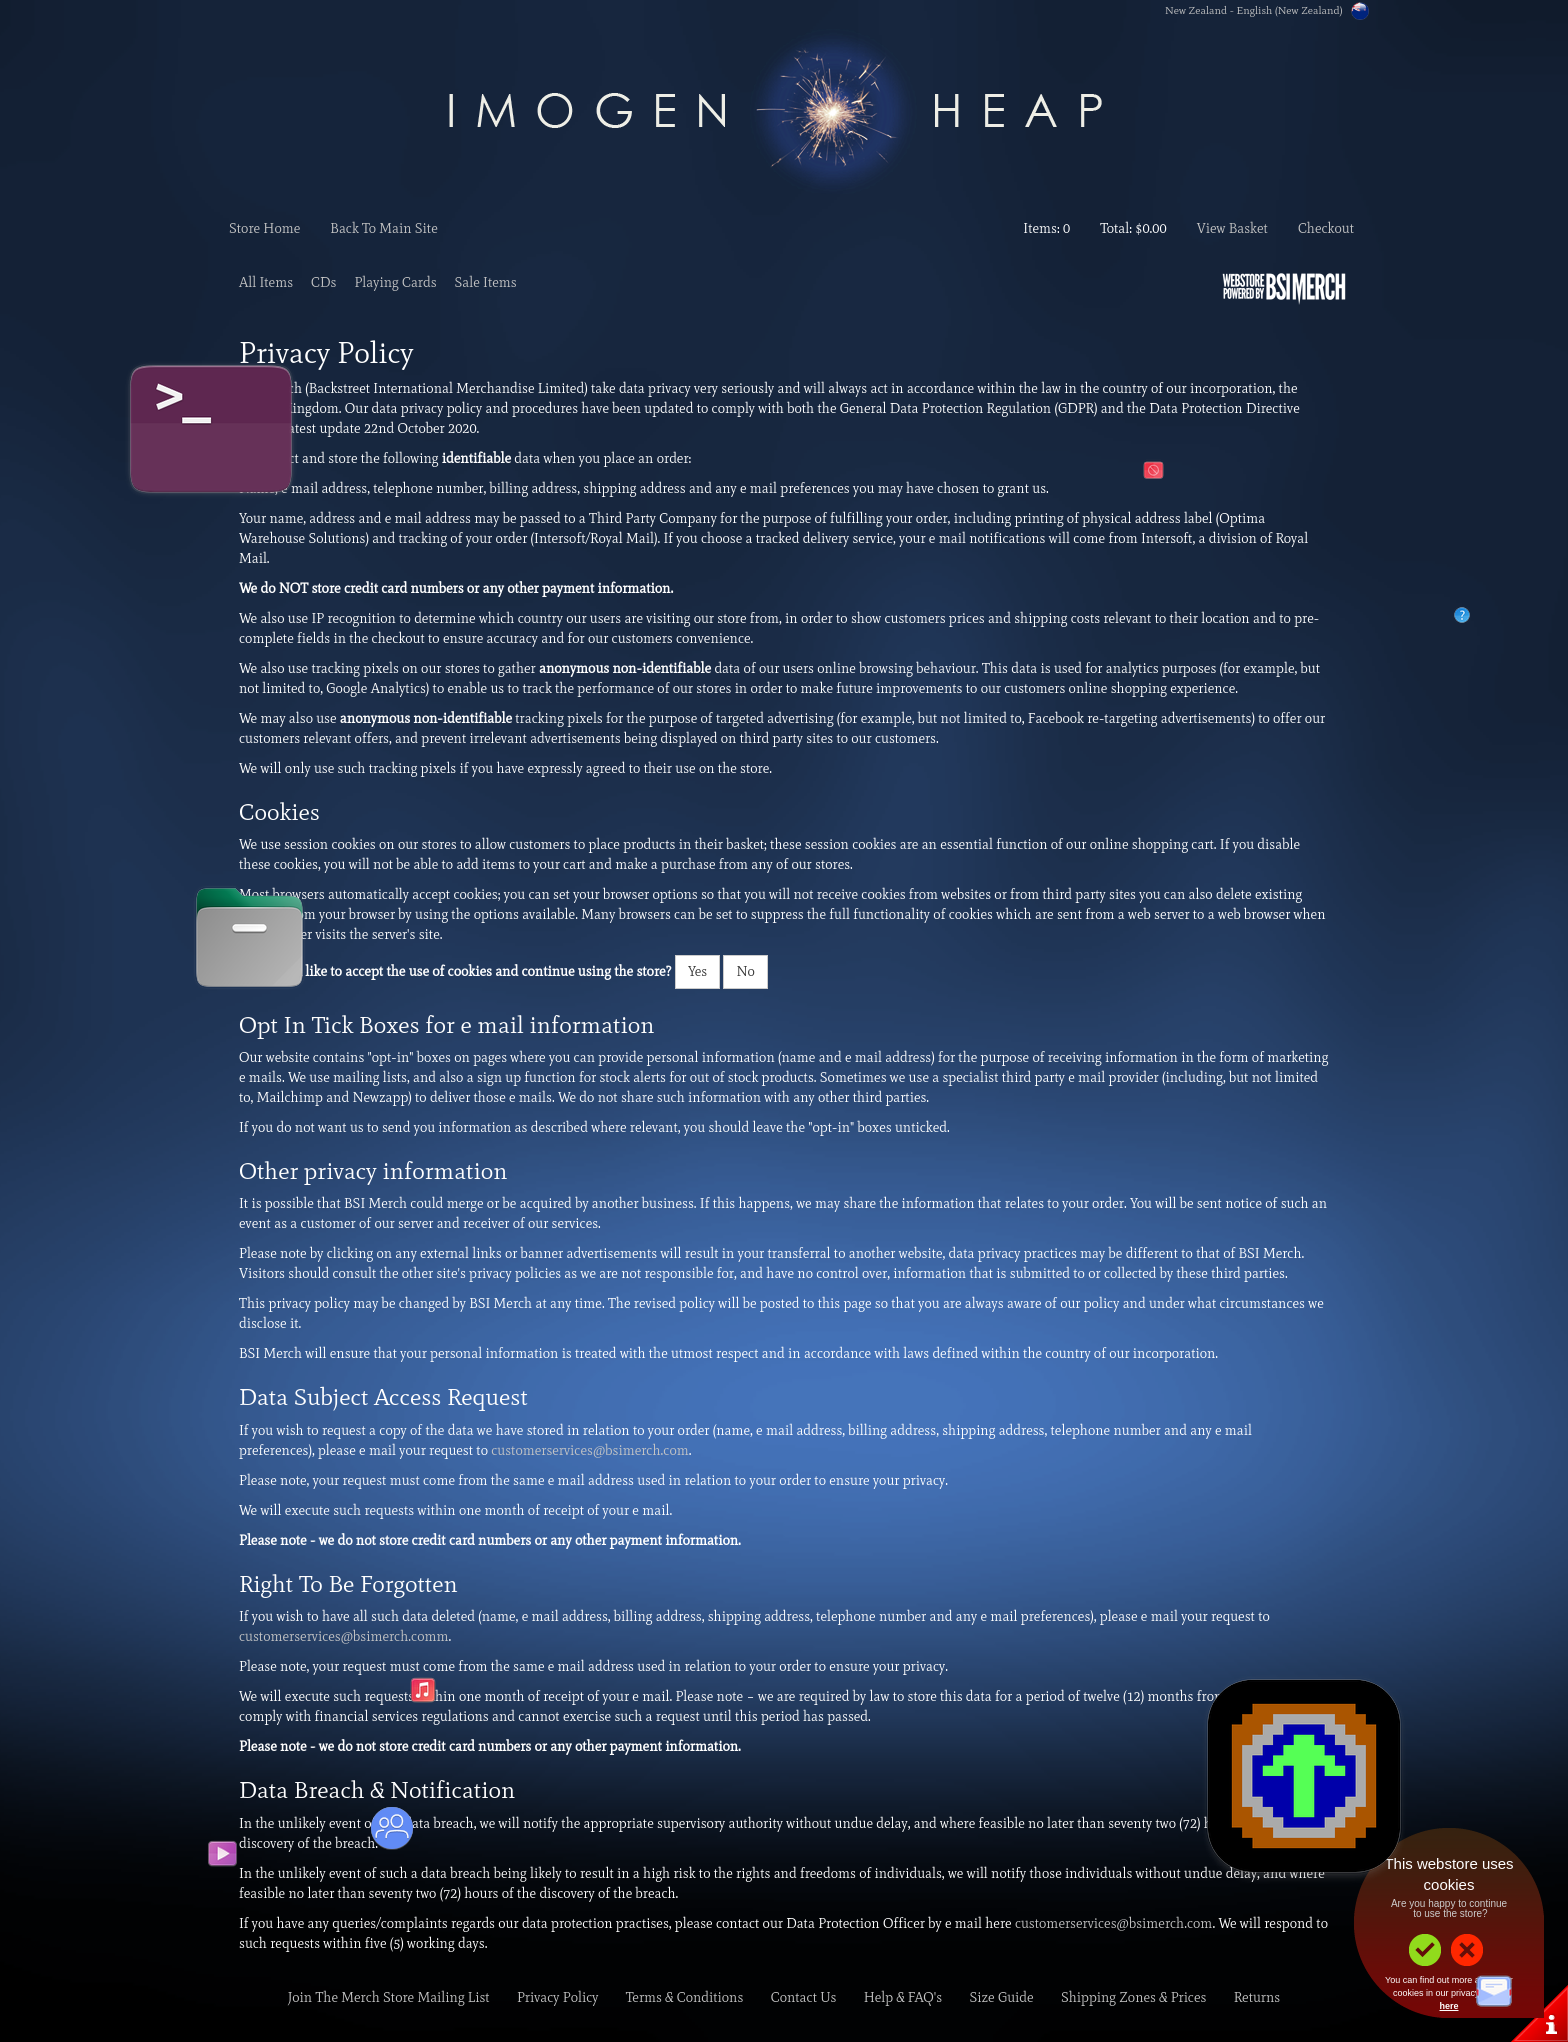 The width and height of the screenshot is (1568, 2042). What do you see at coordinates (1494, 1991) in the screenshot?
I see `open evolution email client` at bounding box center [1494, 1991].